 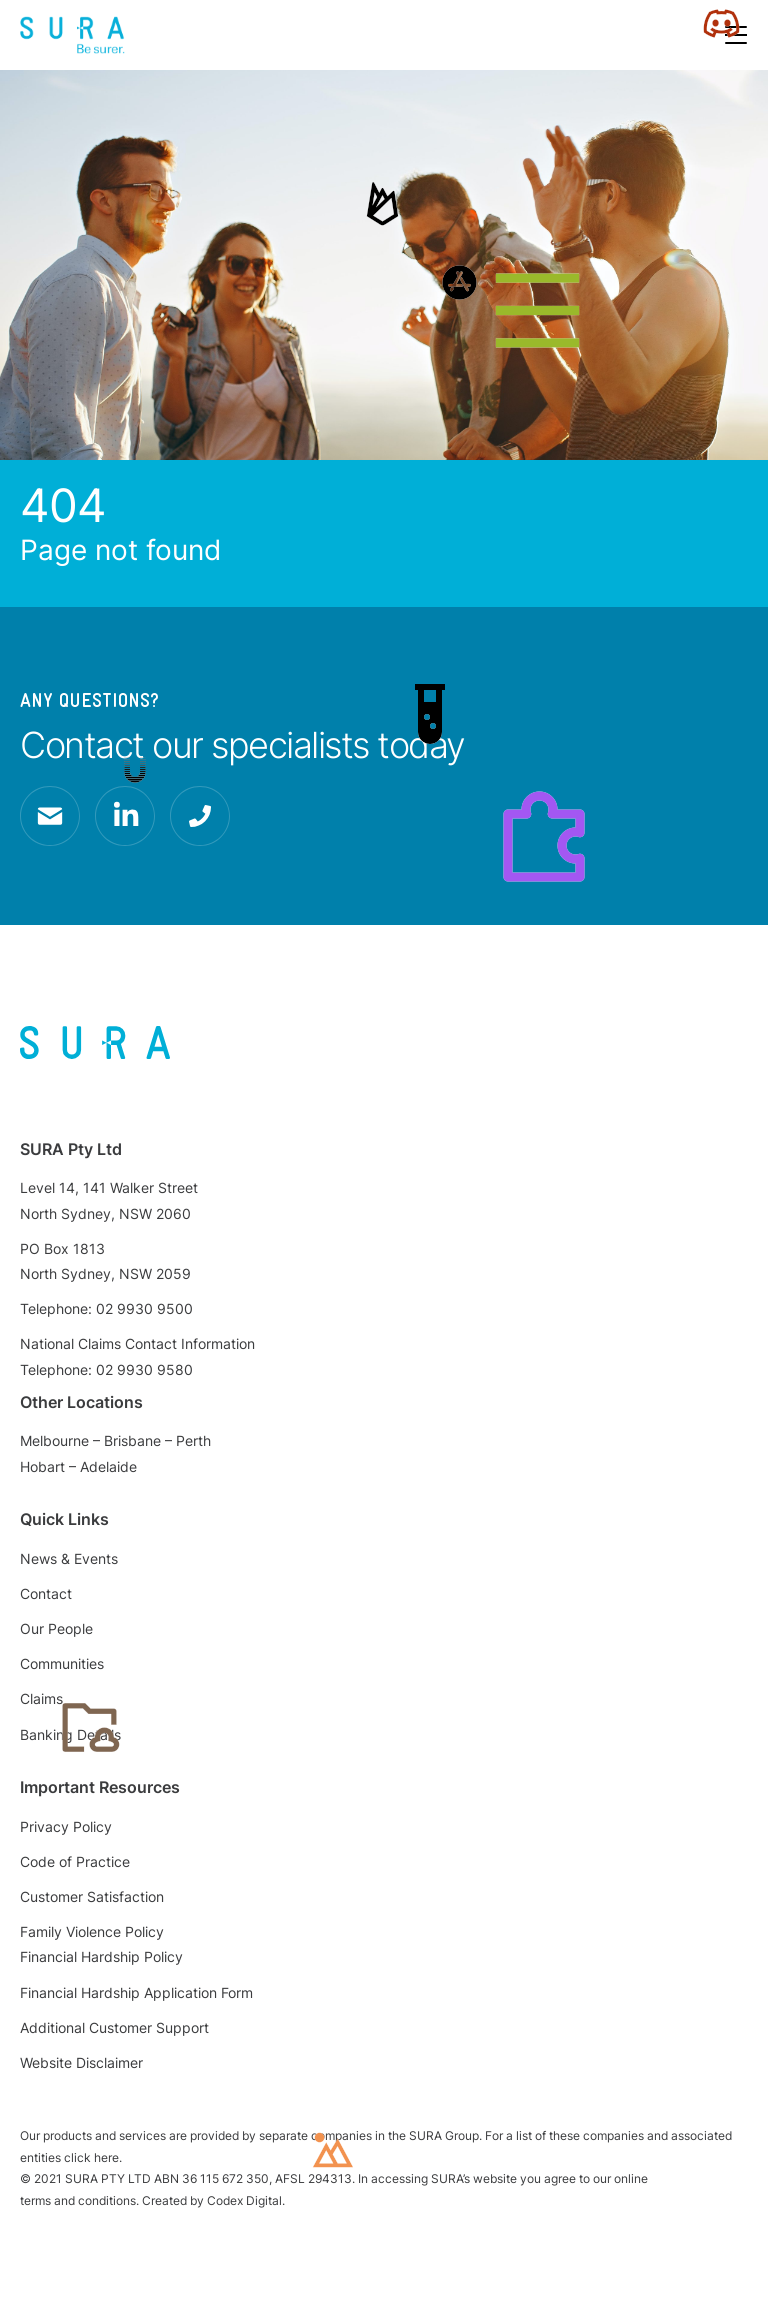 I want to click on view landscape or nature photos, so click(x=332, y=2150).